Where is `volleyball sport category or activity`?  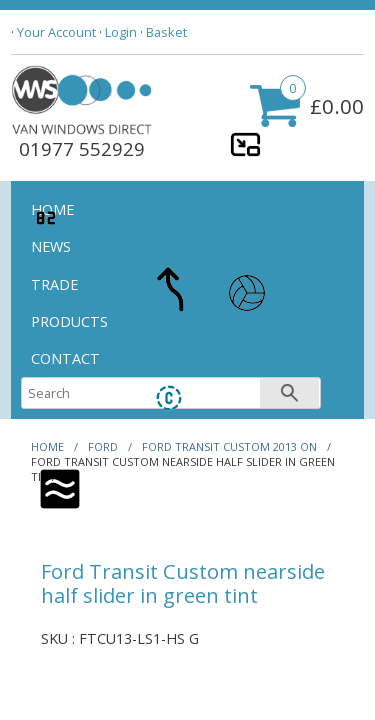 volleyball sport category or activity is located at coordinates (247, 293).